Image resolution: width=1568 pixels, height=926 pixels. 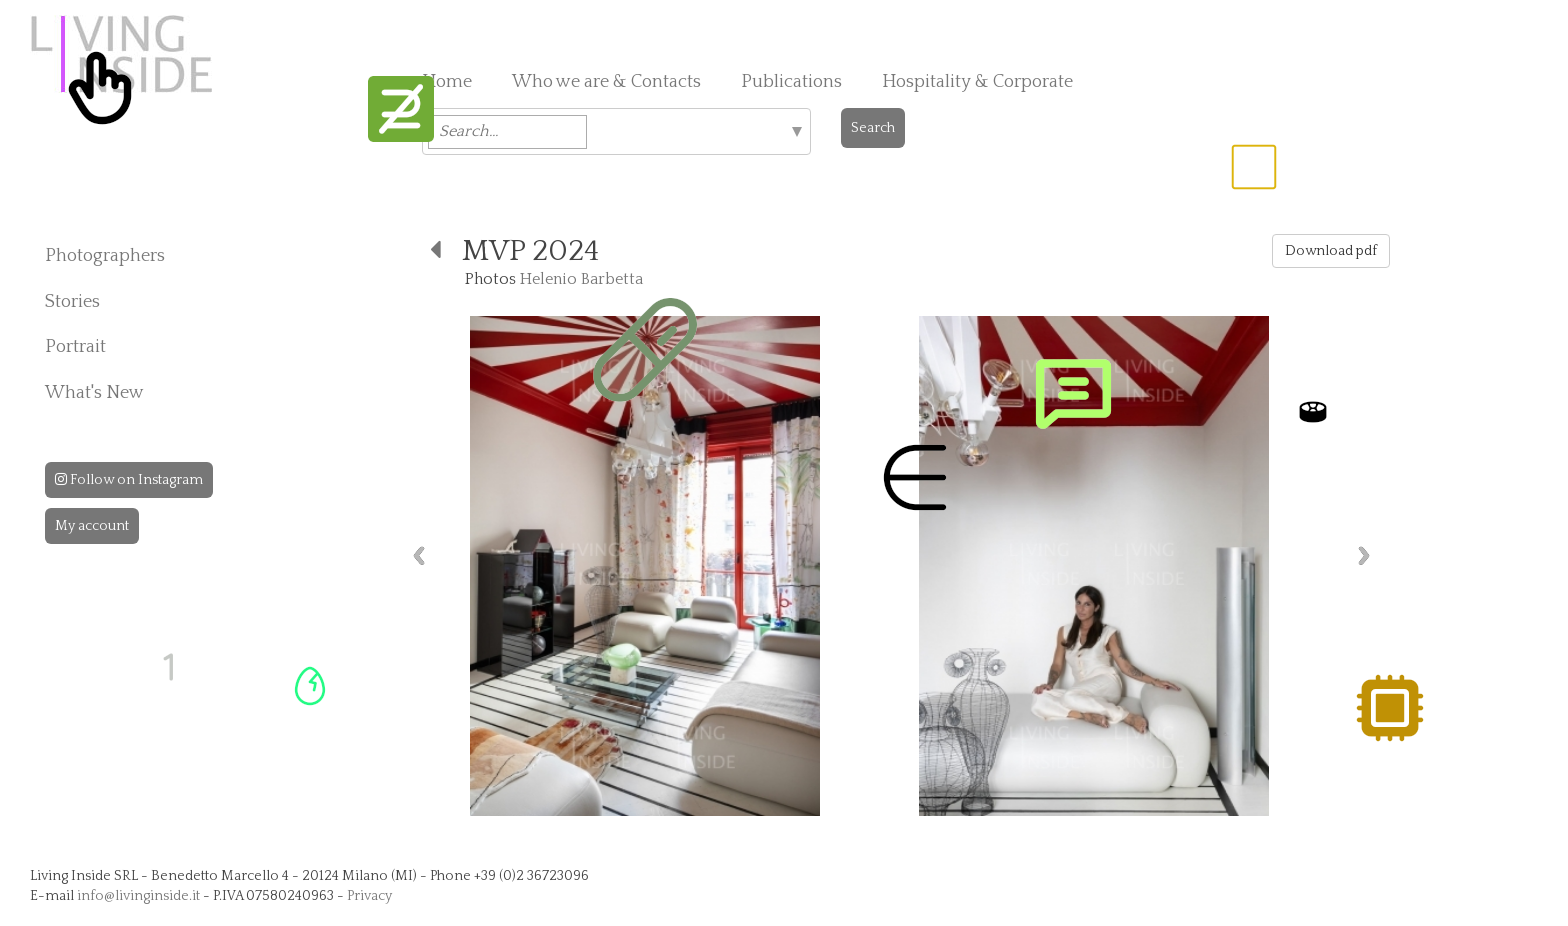 What do you see at coordinates (1313, 412) in the screenshot?
I see `access steel drum or percussion sounds` at bounding box center [1313, 412].